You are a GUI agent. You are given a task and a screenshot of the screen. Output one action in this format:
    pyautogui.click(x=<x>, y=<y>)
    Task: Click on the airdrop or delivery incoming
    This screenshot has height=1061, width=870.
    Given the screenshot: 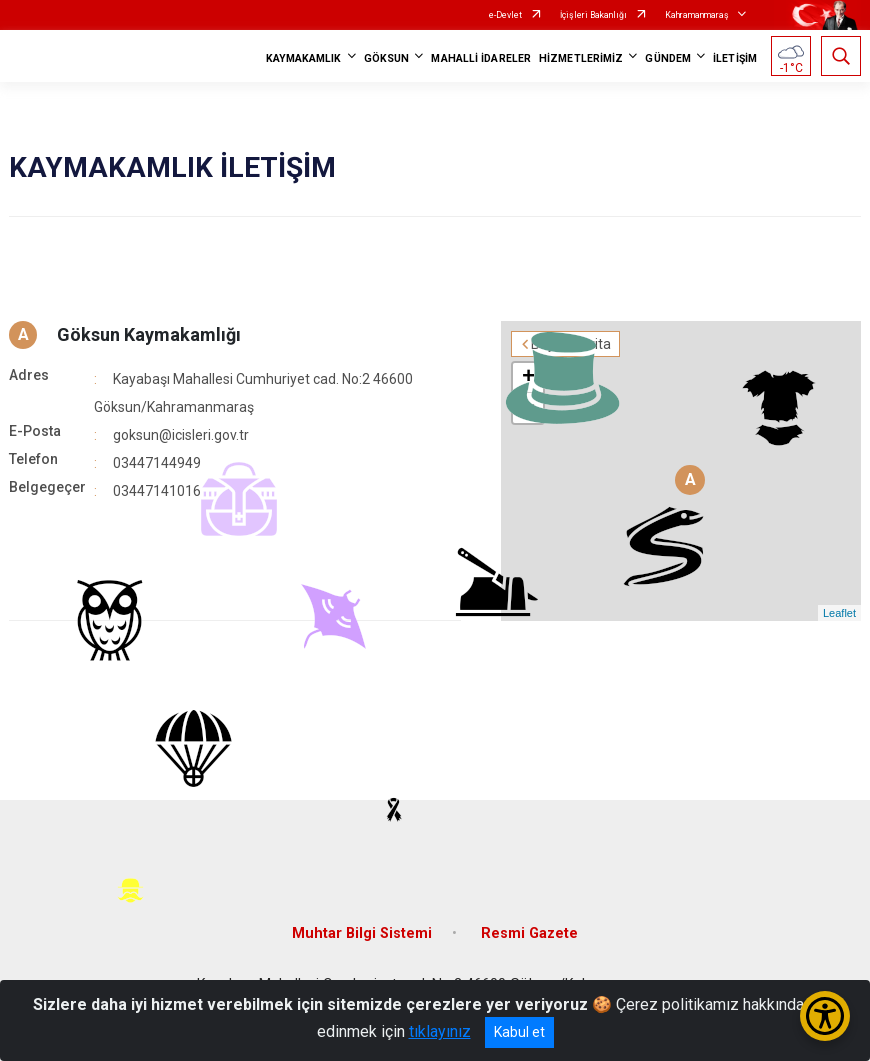 What is the action you would take?
    pyautogui.click(x=193, y=748)
    